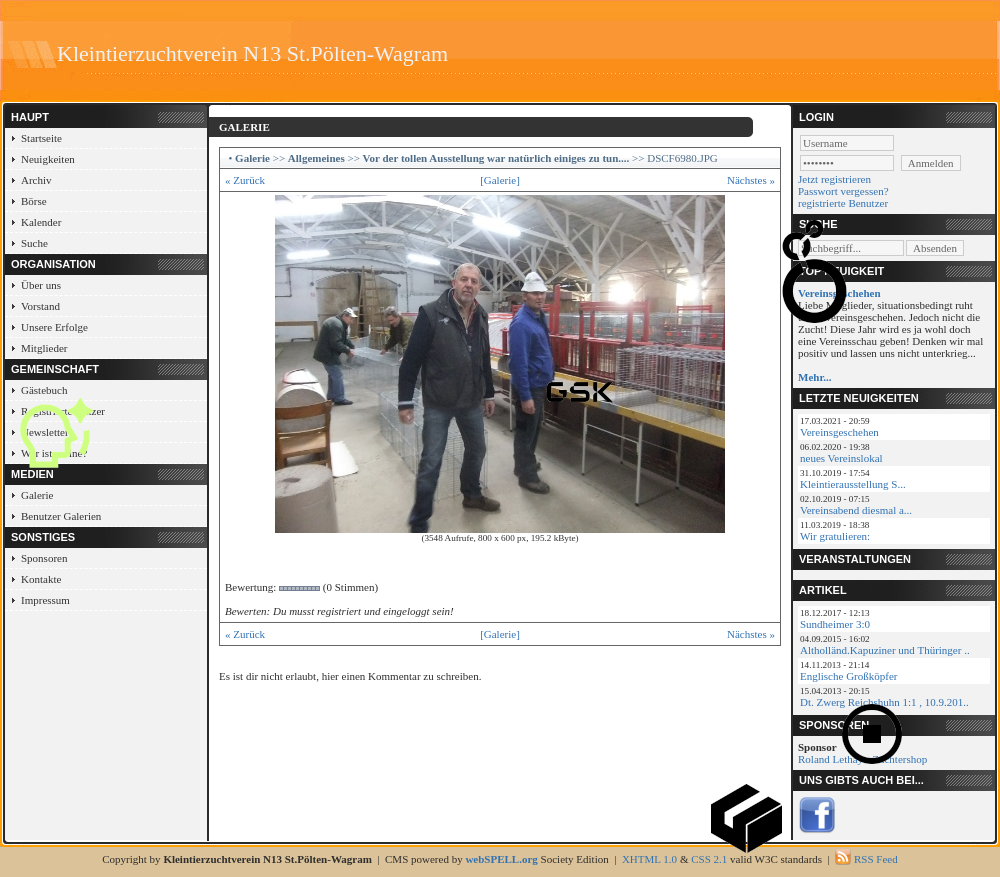 This screenshot has height=877, width=1000. I want to click on open looker data analytics platform, so click(814, 271).